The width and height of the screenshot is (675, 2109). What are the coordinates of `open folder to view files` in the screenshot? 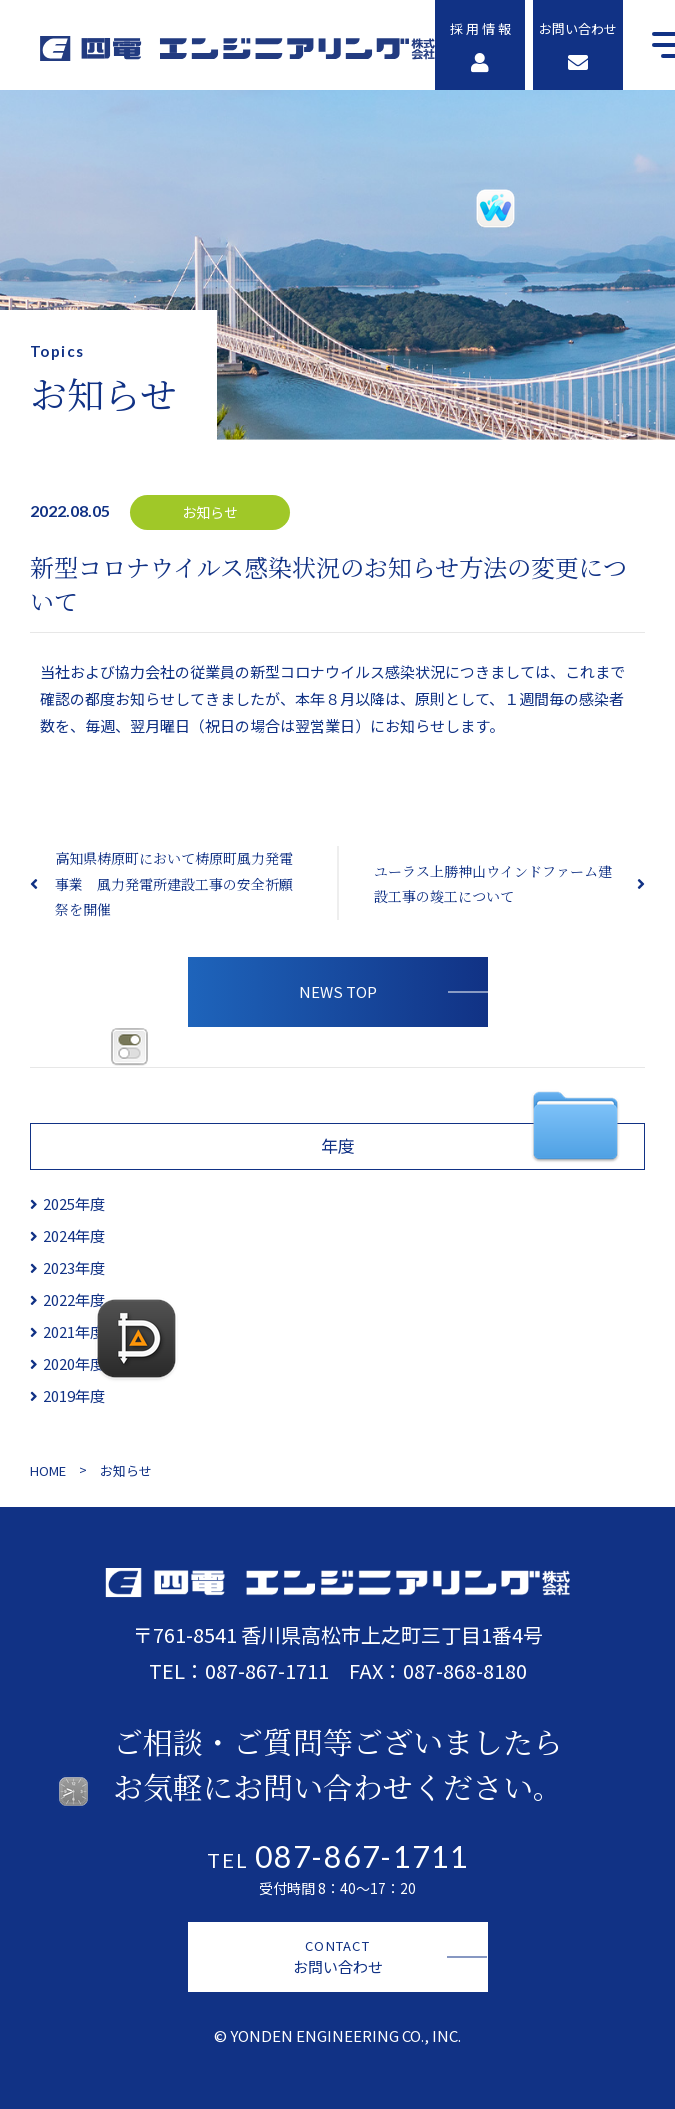 It's located at (575, 1125).